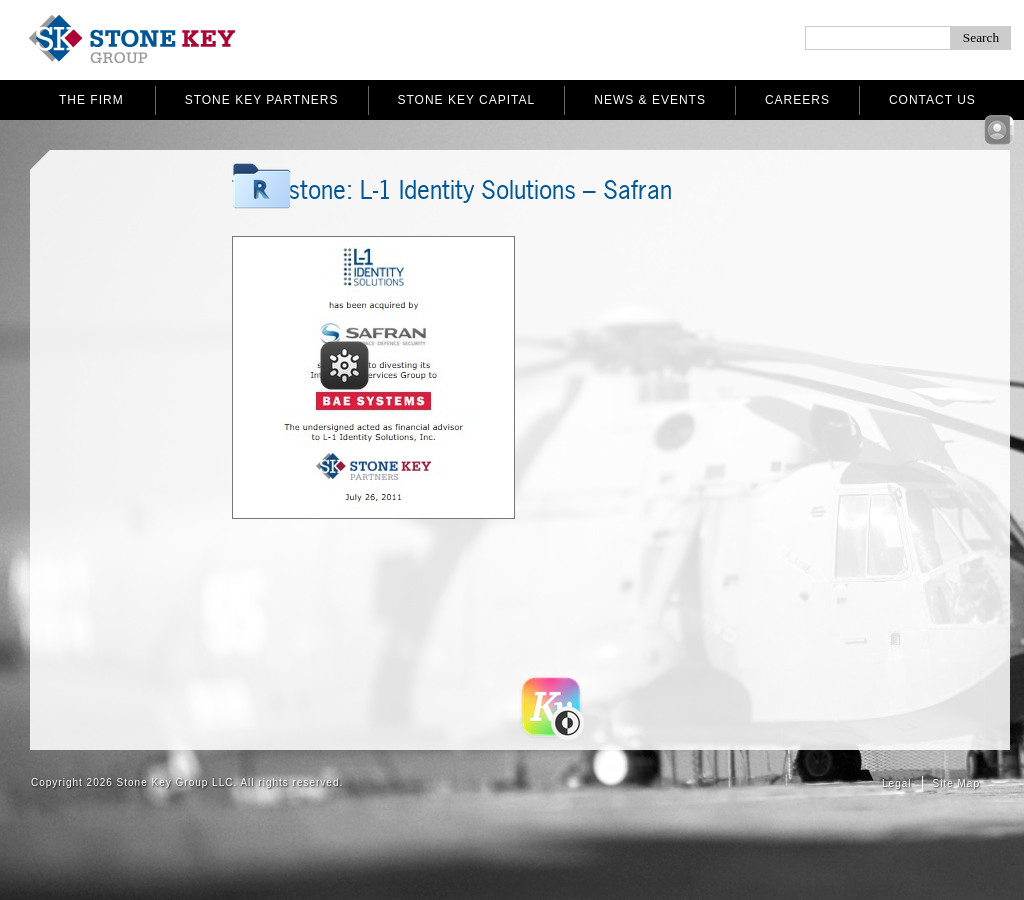 This screenshot has width=1024, height=900. What do you see at coordinates (261, 187) in the screenshot?
I see `folder containing Autodesk Revit project files` at bounding box center [261, 187].